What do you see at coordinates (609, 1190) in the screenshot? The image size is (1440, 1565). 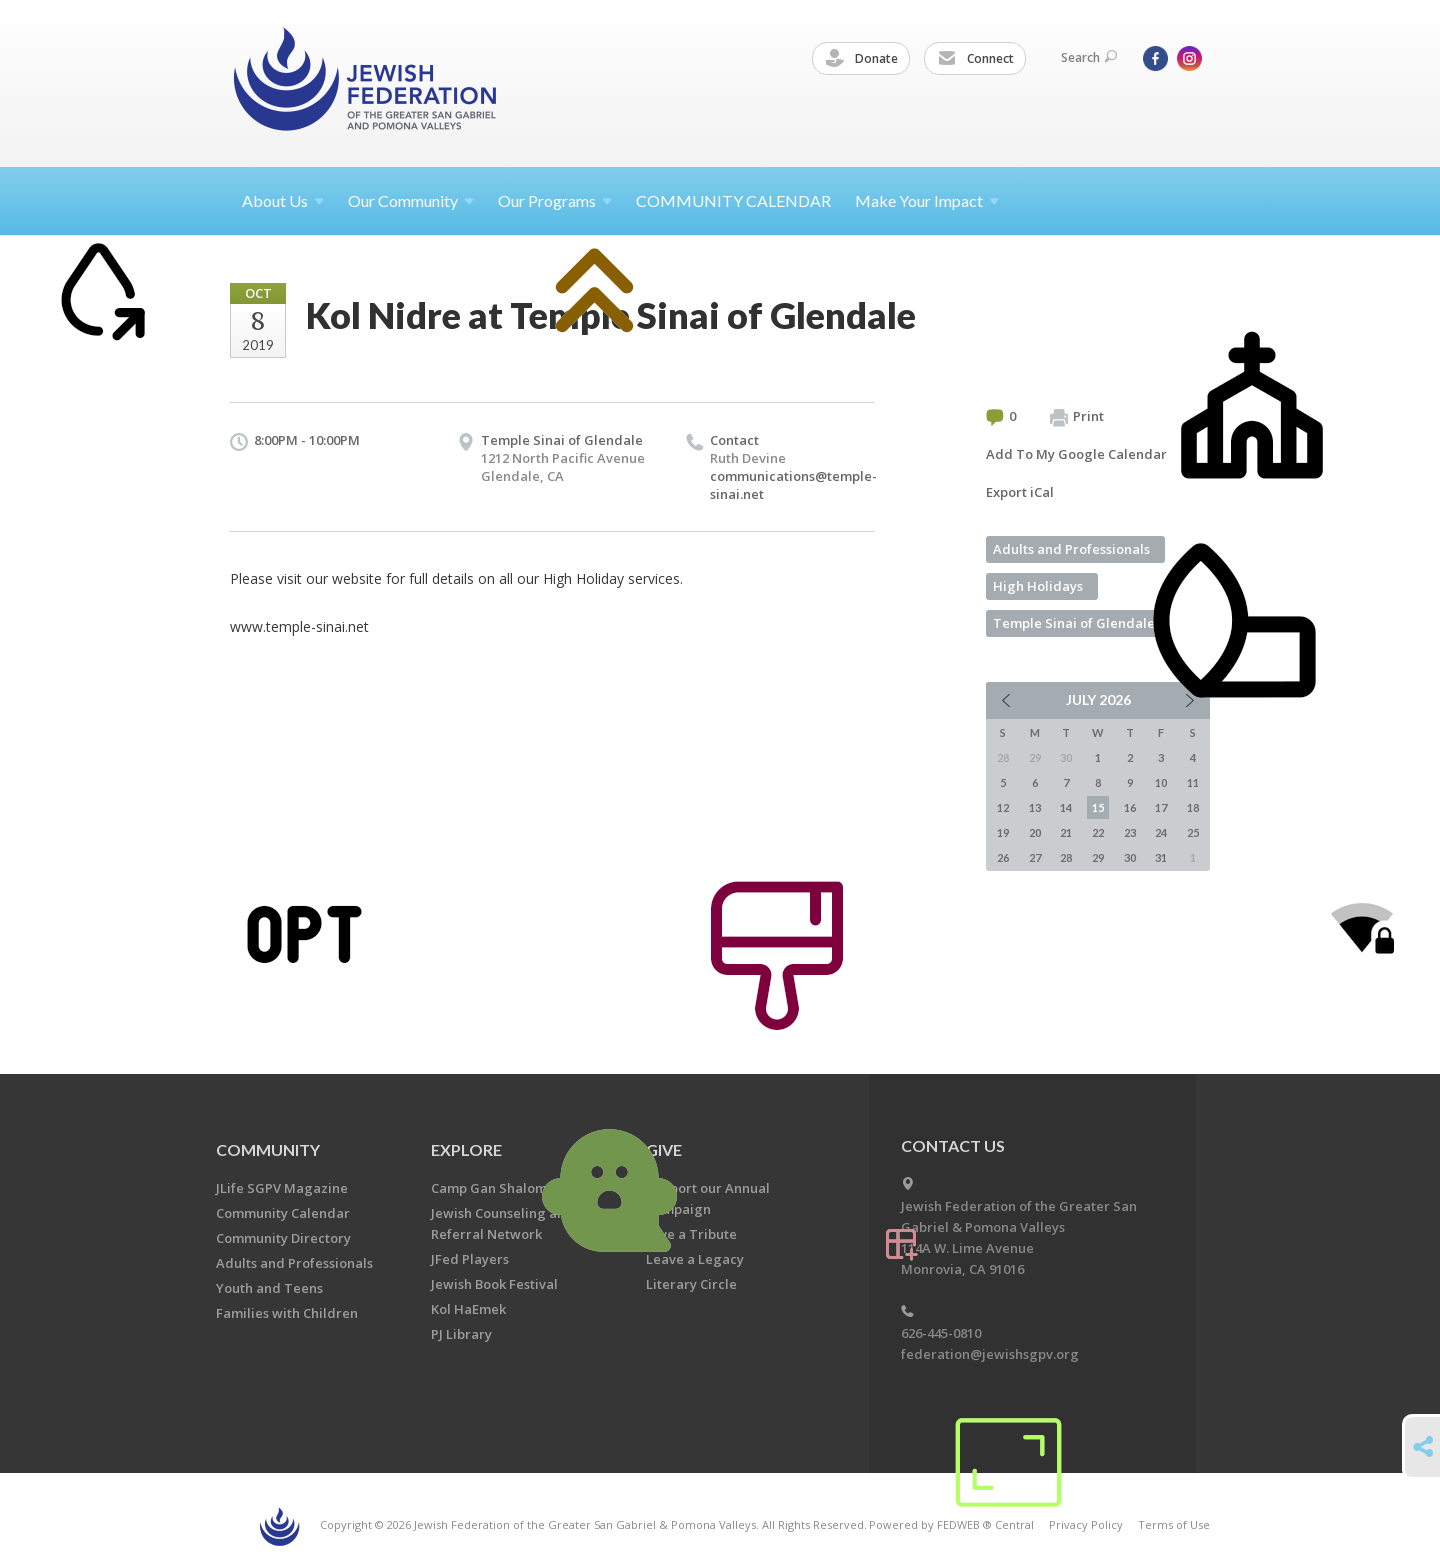 I see `toggle ghost mode or invisible status` at bounding box center [609, 1190].